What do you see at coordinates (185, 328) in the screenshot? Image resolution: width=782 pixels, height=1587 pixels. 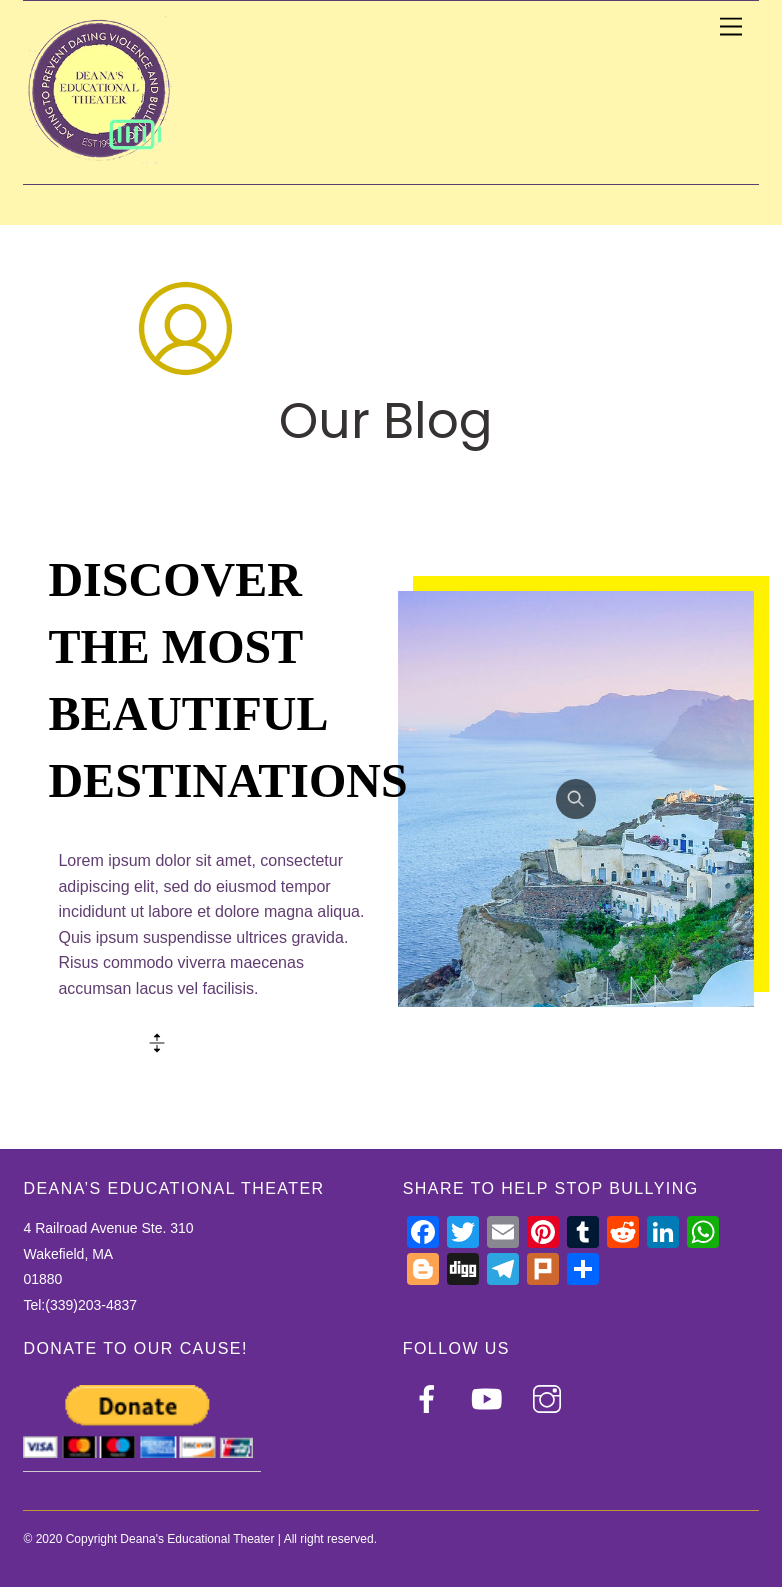 I see `view your profile` at bounding box center [185, 328].